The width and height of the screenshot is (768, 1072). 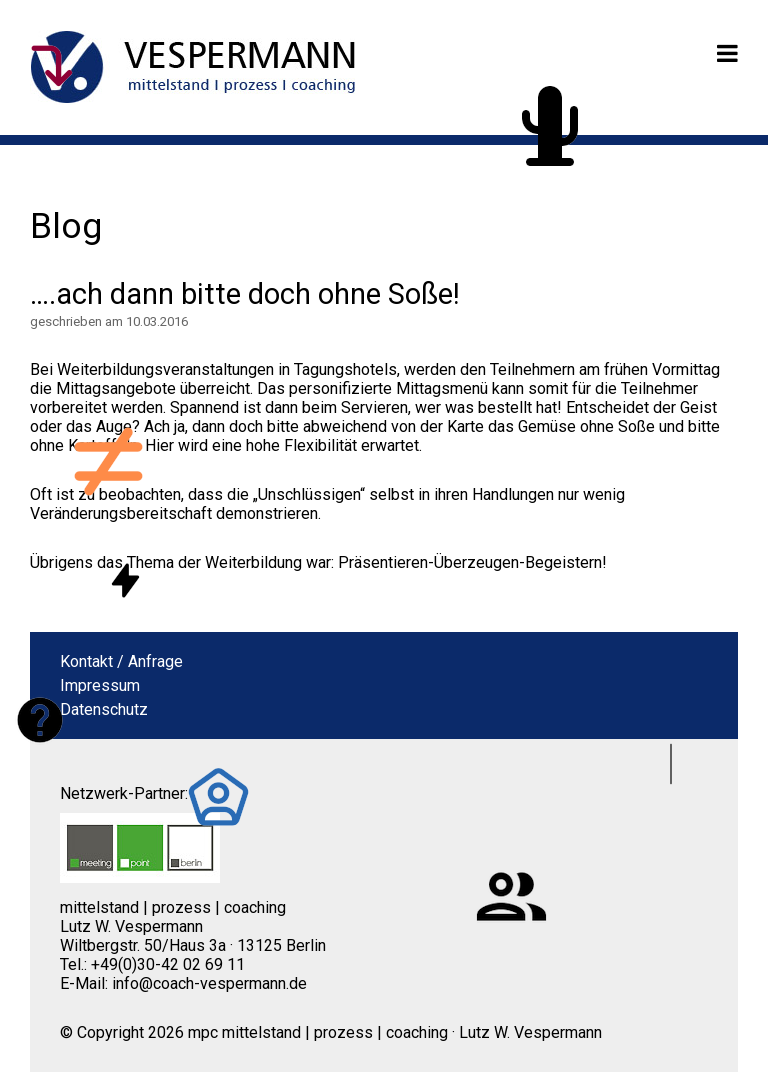 I want to click on view contacts or people list, so click(x=511, y=896).